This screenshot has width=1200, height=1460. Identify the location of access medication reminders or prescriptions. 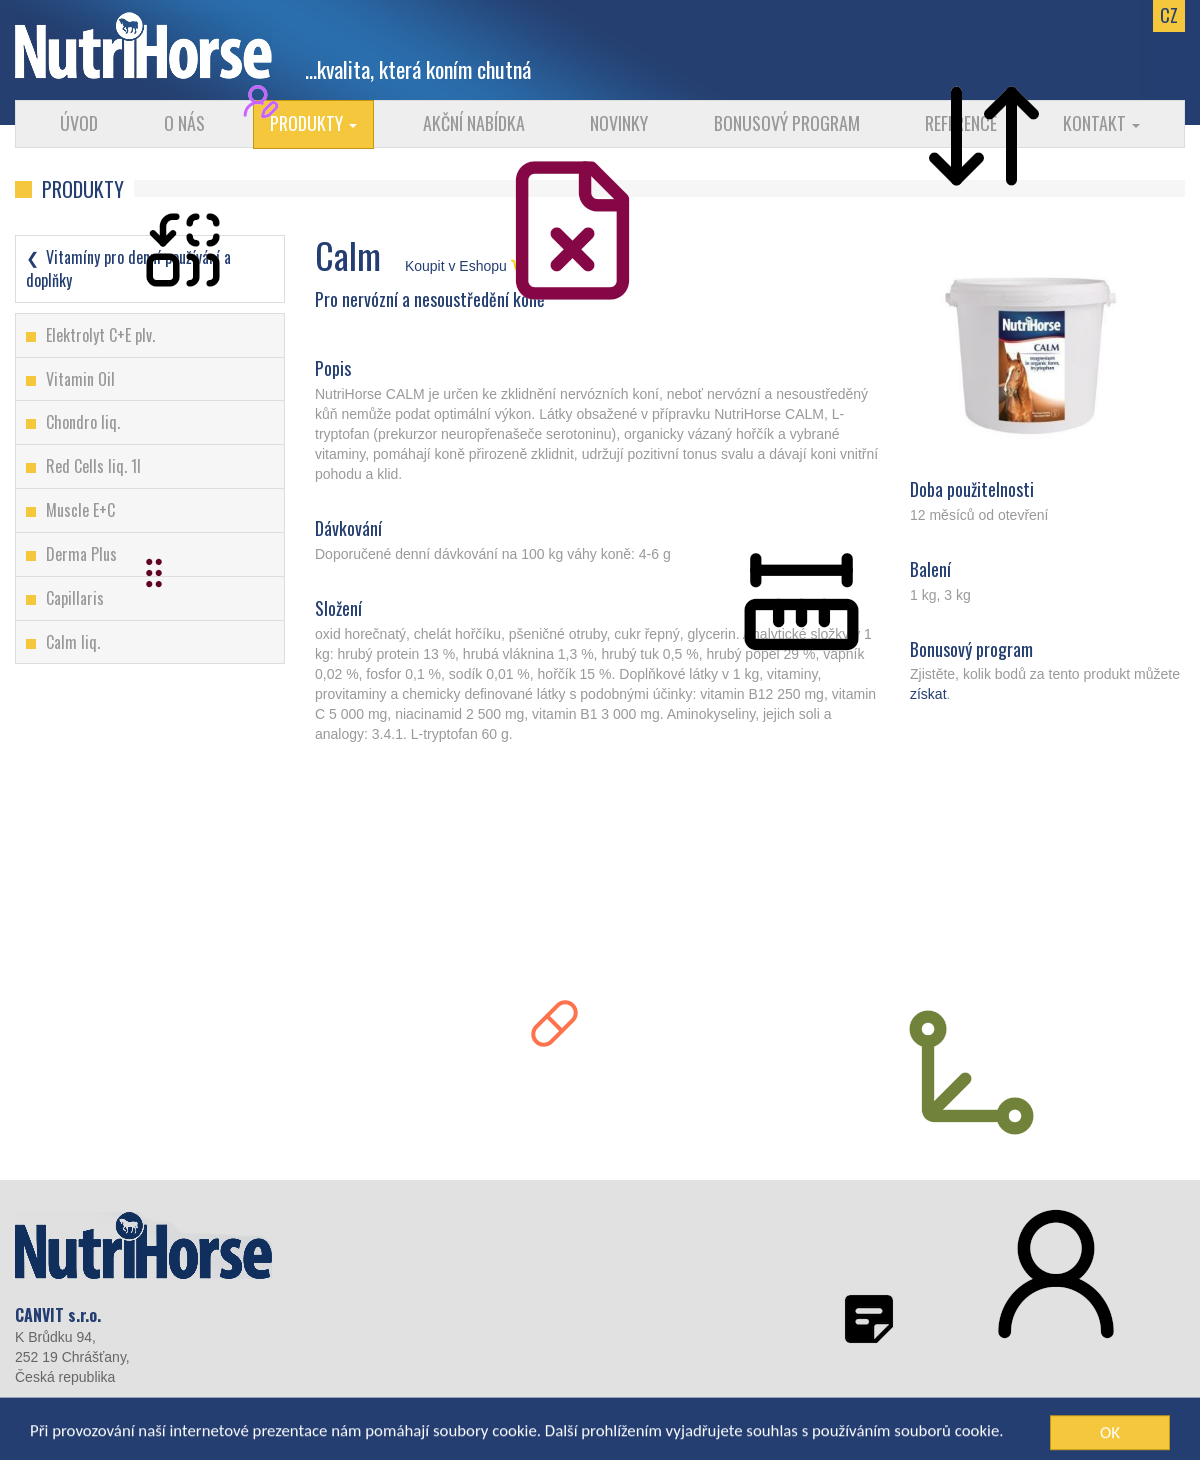
(554, 1023).